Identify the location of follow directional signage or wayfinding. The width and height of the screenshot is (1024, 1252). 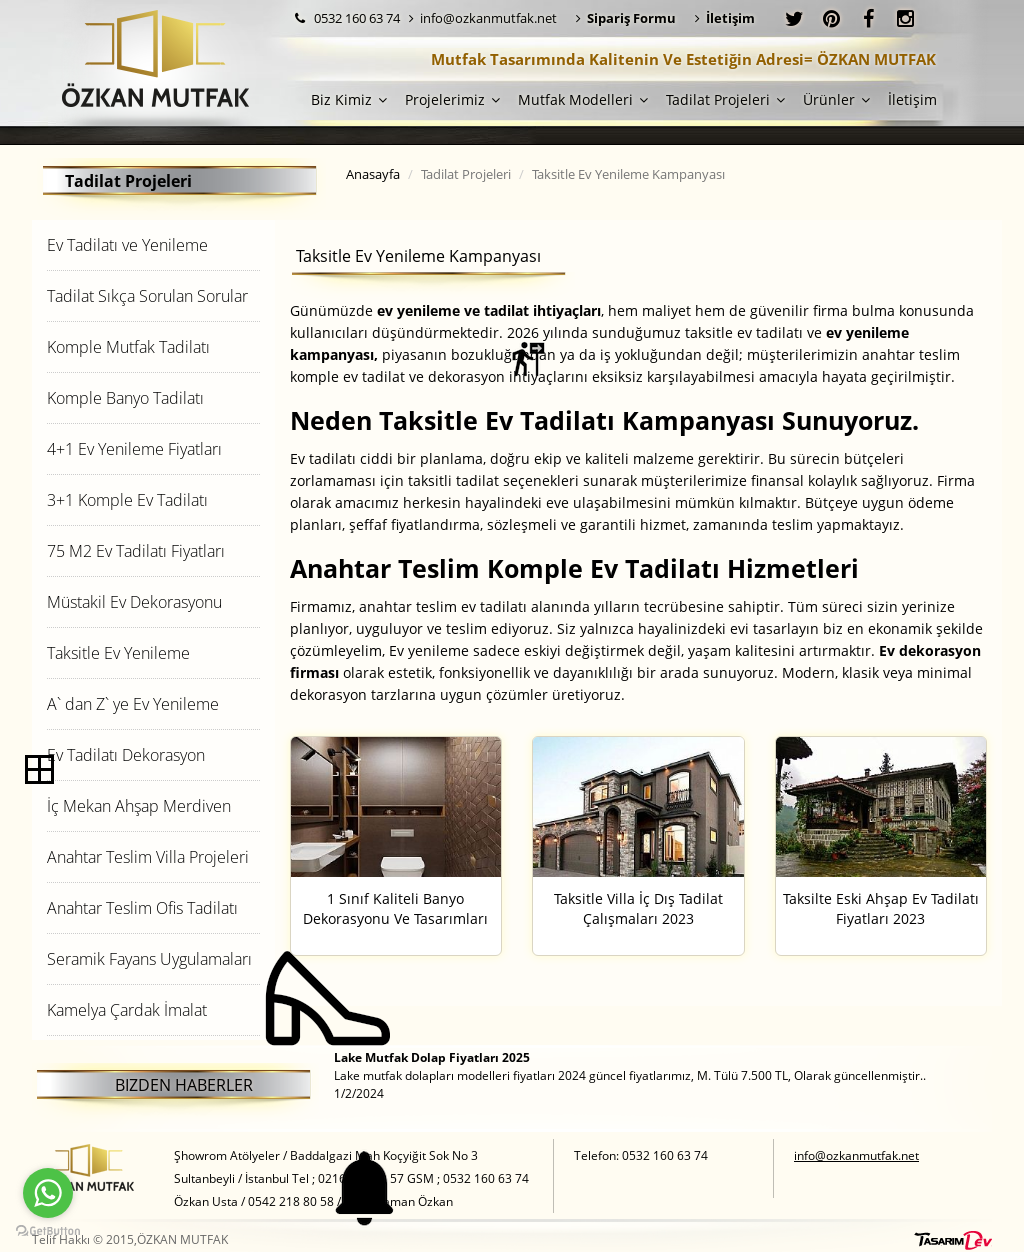
(529, 359).